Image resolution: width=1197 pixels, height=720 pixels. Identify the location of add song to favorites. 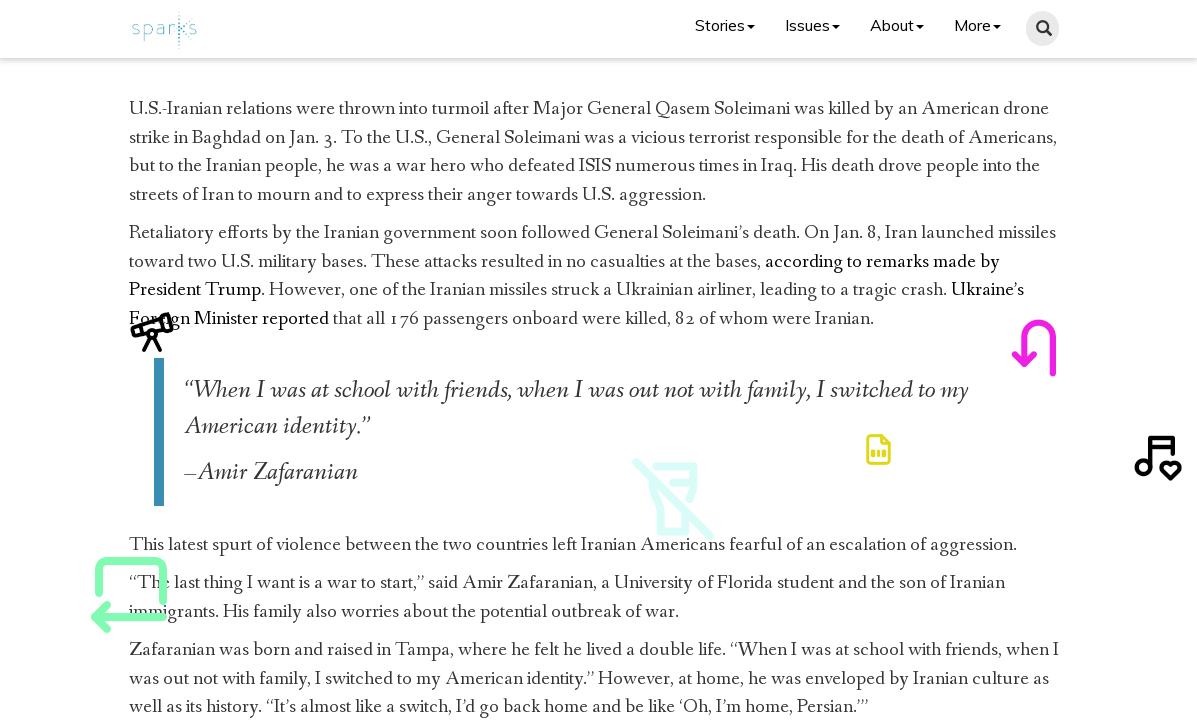
(1157, 456).